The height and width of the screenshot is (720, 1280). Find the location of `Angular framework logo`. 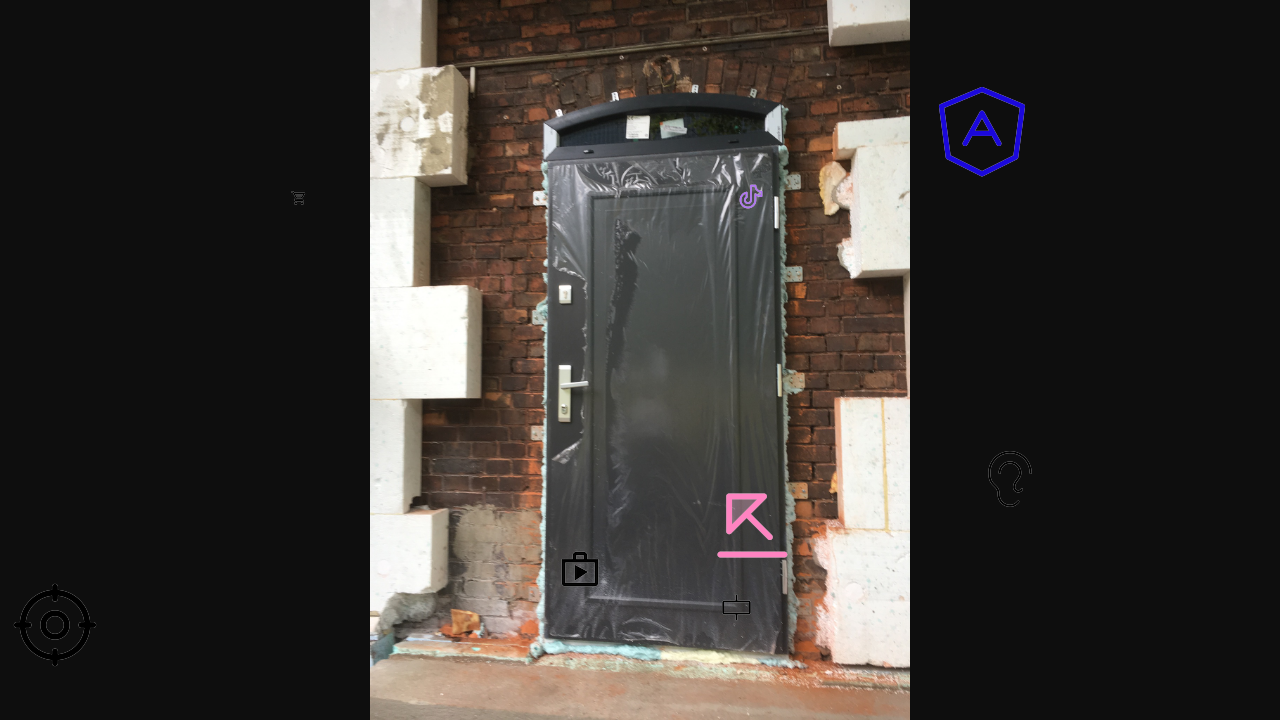

Angular framework logo is located at coordinates (982, 130).